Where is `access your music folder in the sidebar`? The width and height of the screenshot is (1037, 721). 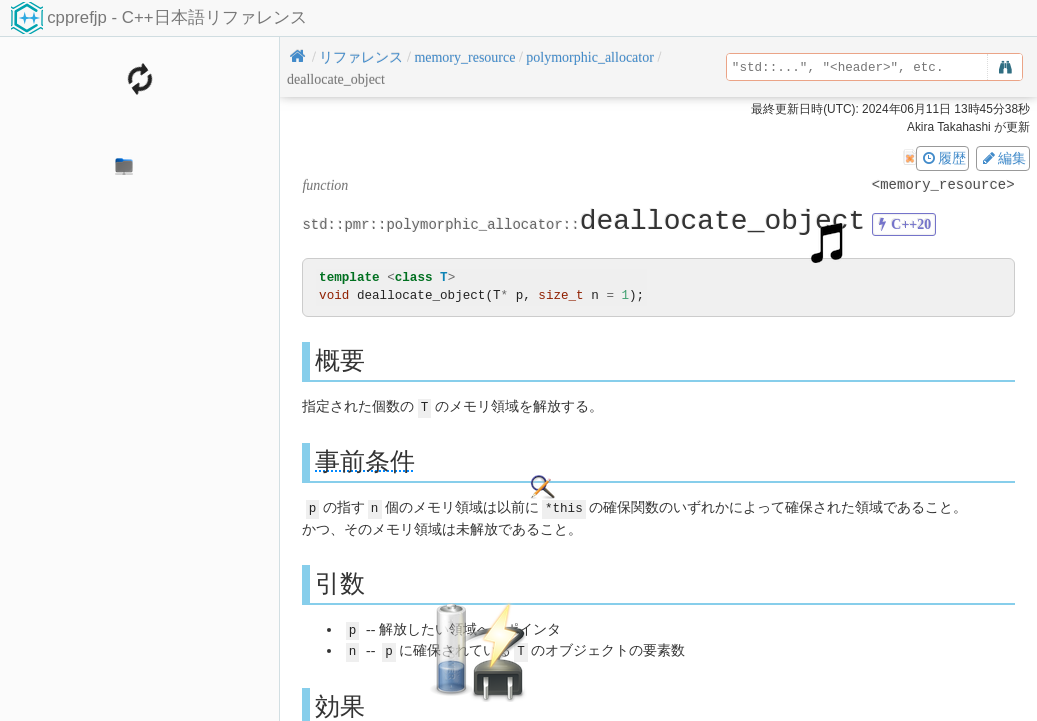 access your music folder in the sidebar is located at coordinates (828, 243).